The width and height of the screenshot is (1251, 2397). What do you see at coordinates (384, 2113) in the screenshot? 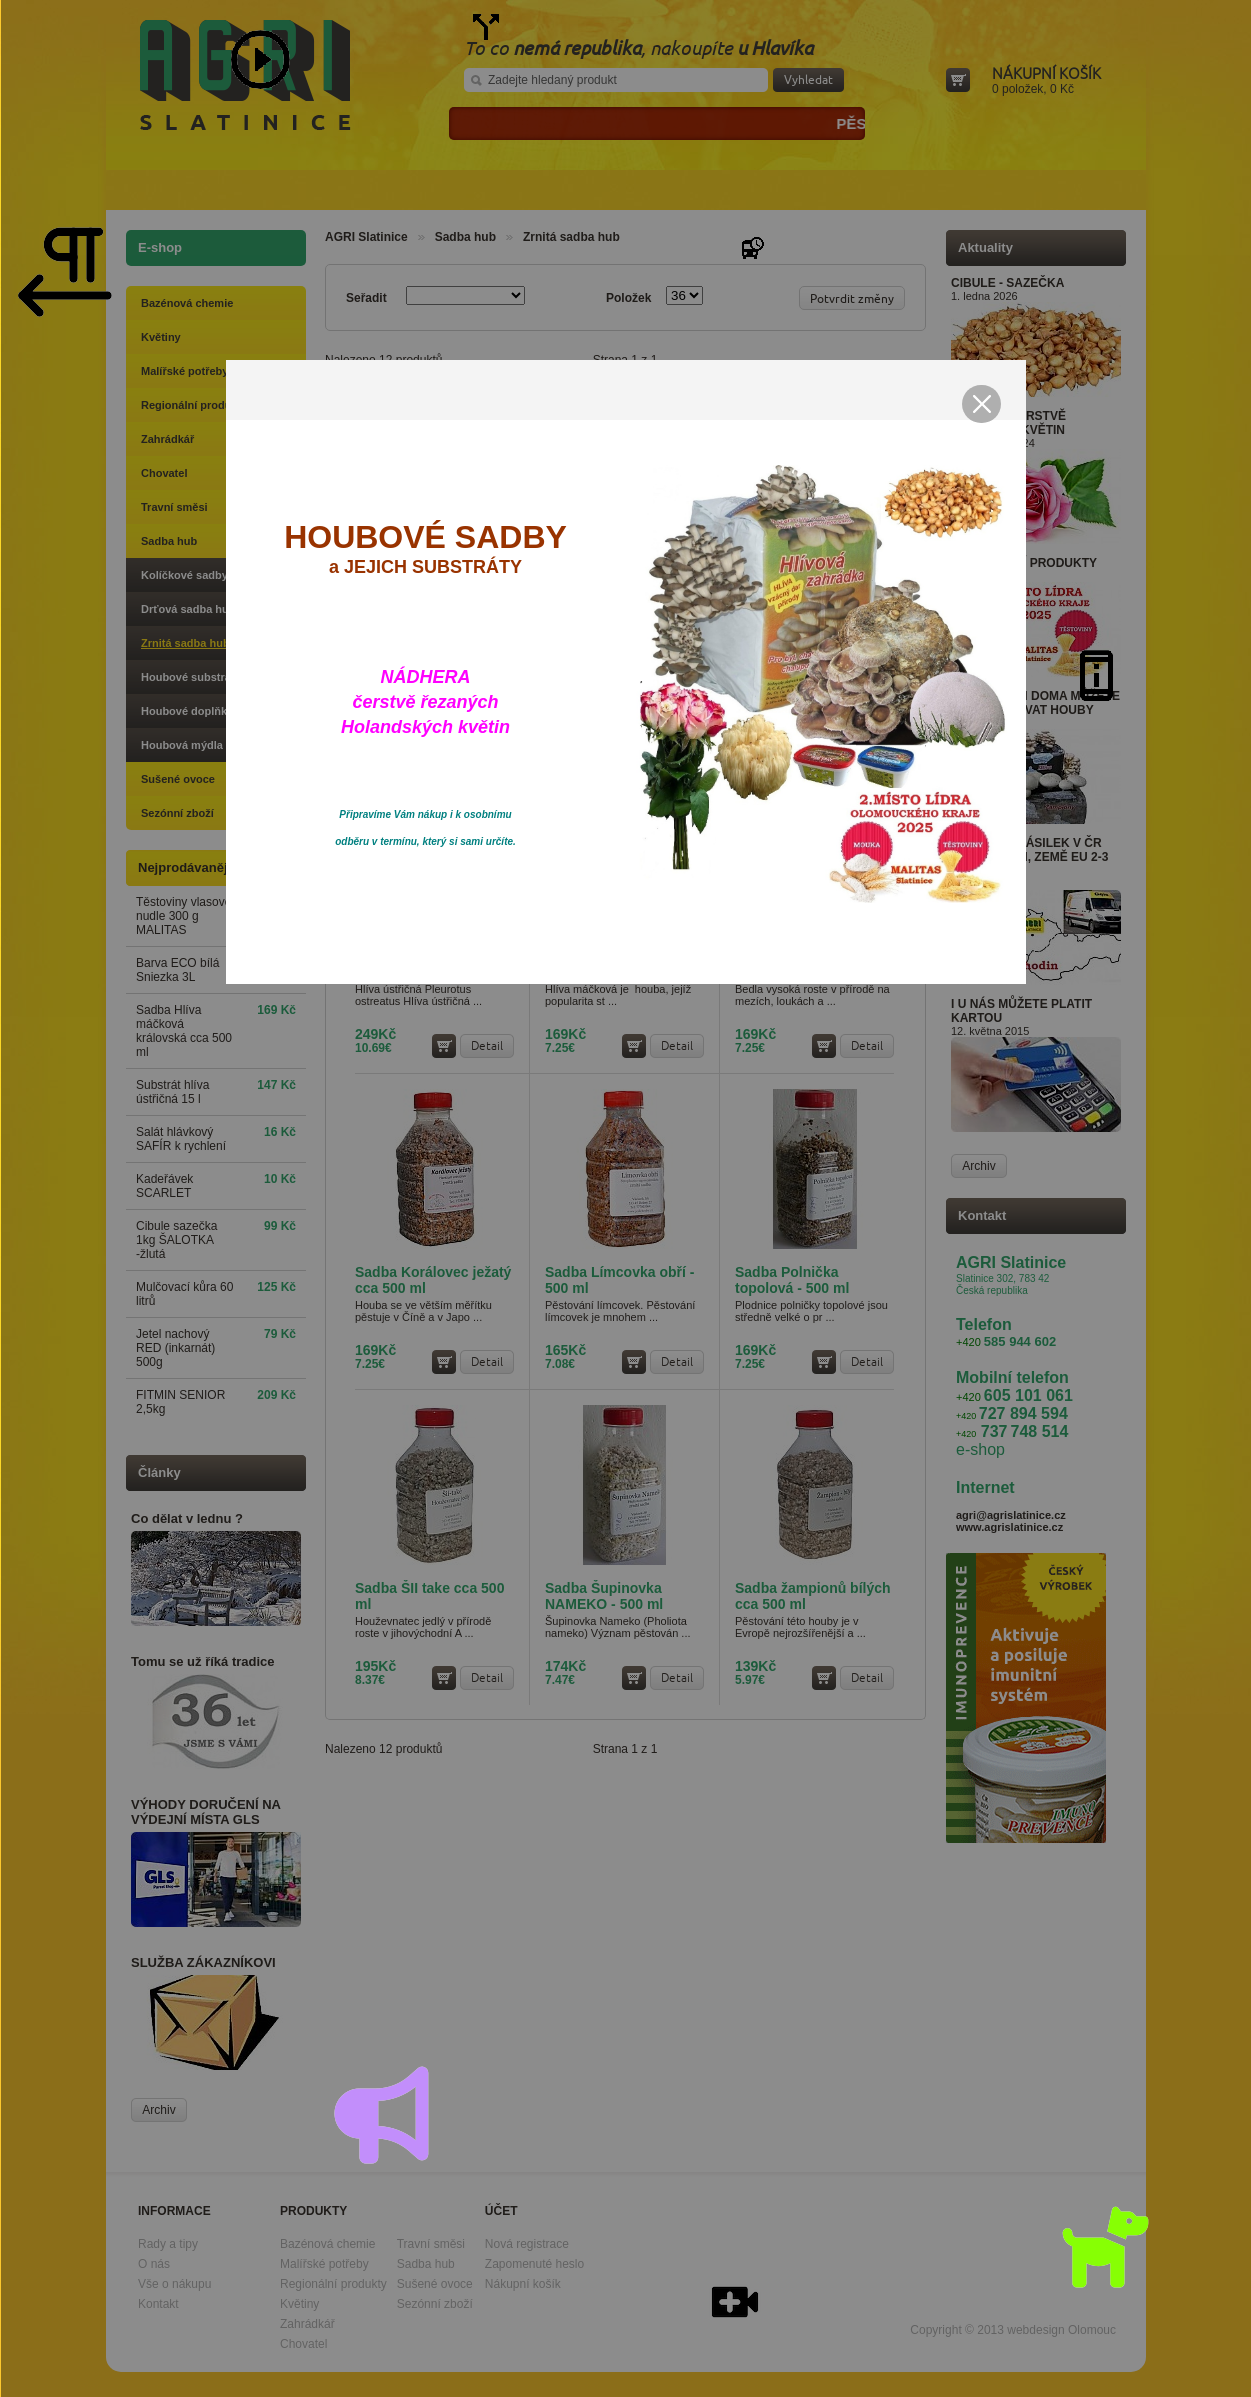
I see `make an announcement` at bounding box center [384, 2113].